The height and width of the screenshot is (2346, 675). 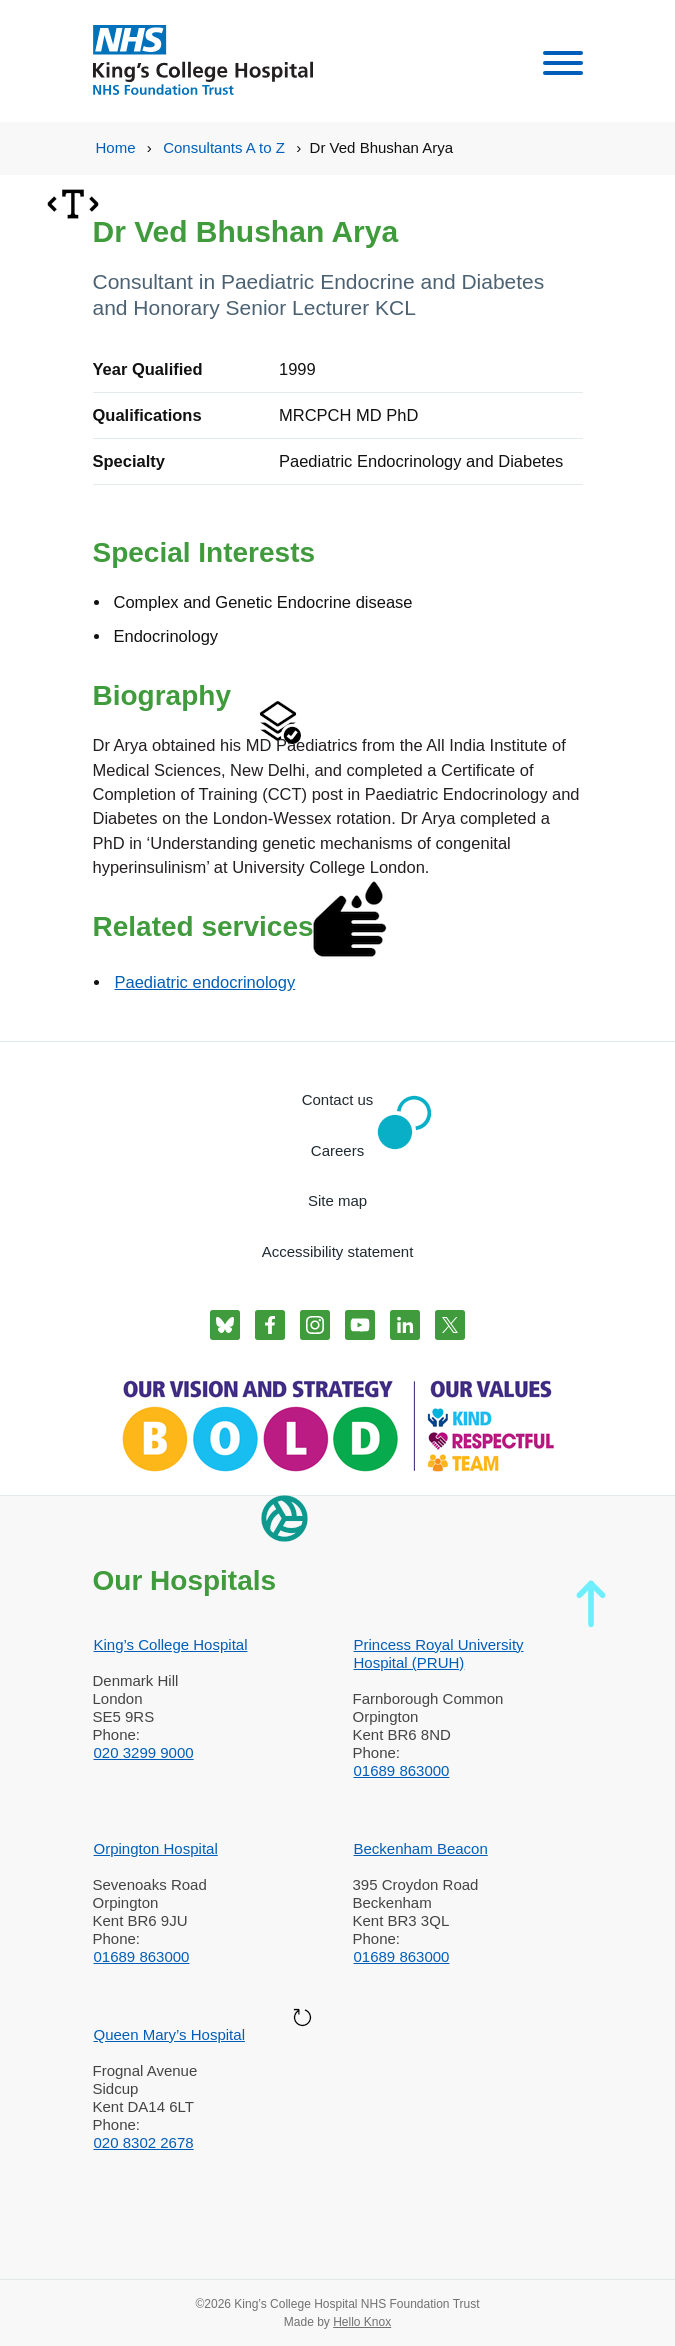 I want to click on wash your hands reminder, so click(x=351, y=918).